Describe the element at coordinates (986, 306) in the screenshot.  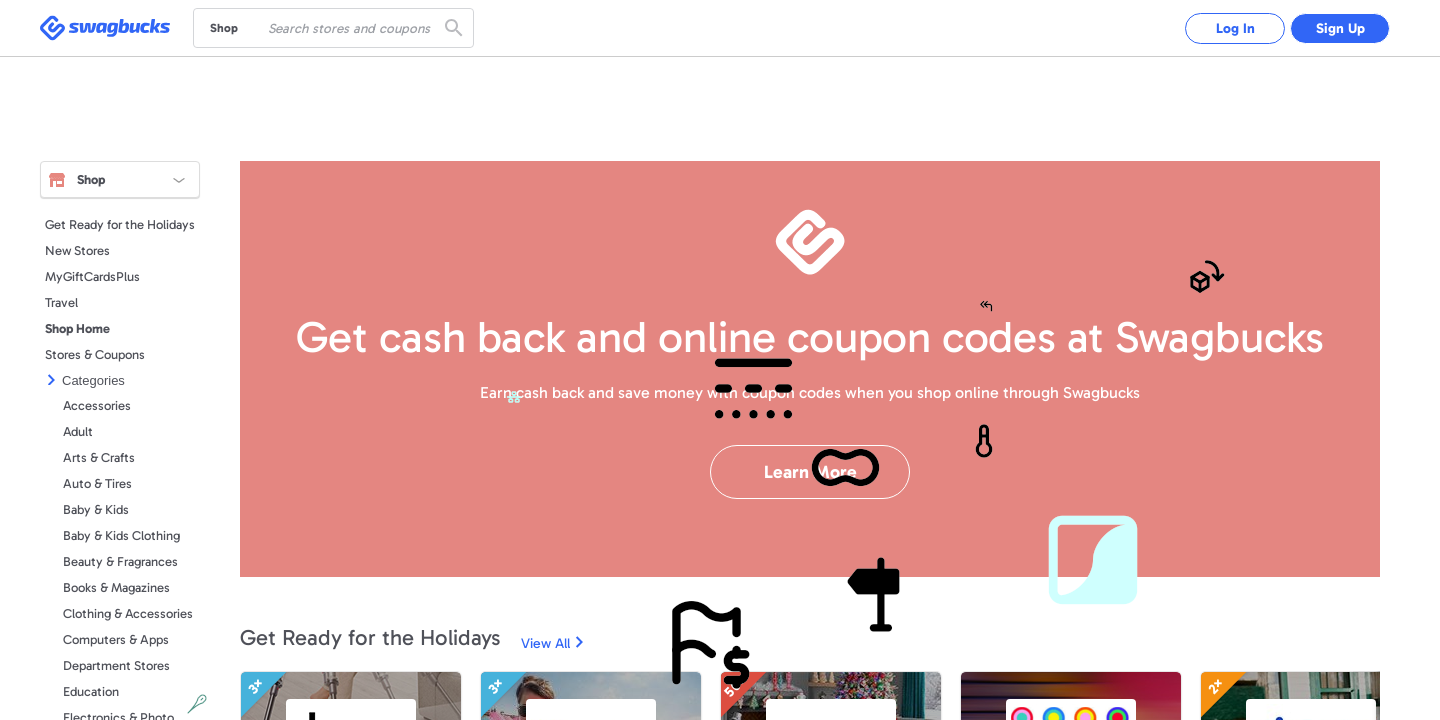
I see `reply all to a message or email` at that location.